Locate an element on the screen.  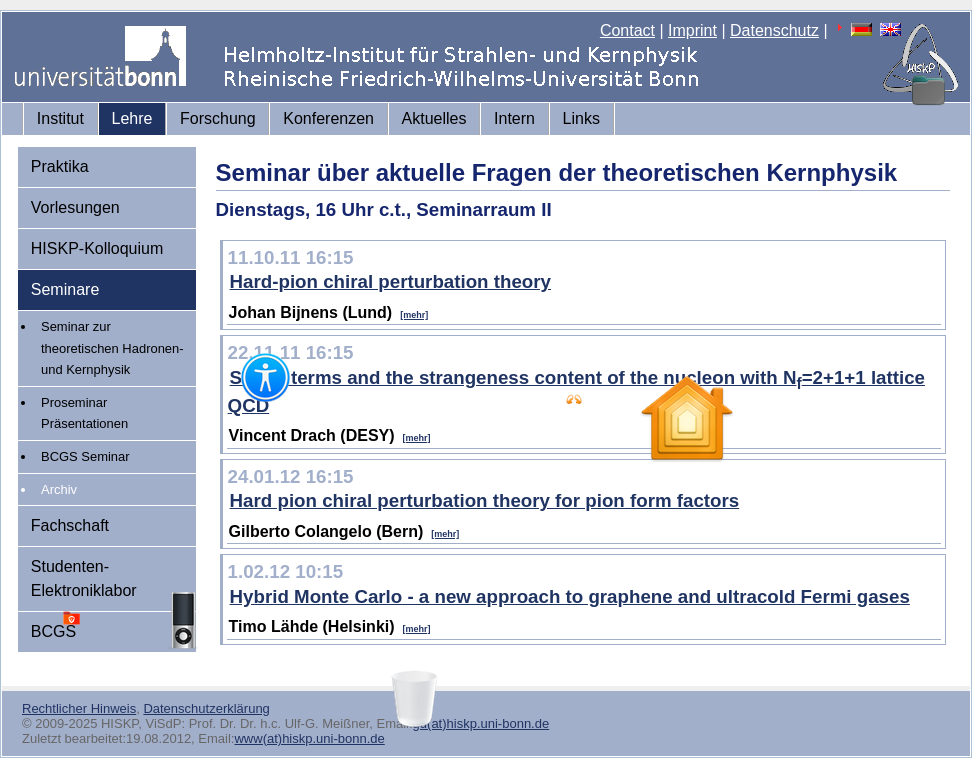
open Brave browser downloads folder is located at coordinates (71, 618).